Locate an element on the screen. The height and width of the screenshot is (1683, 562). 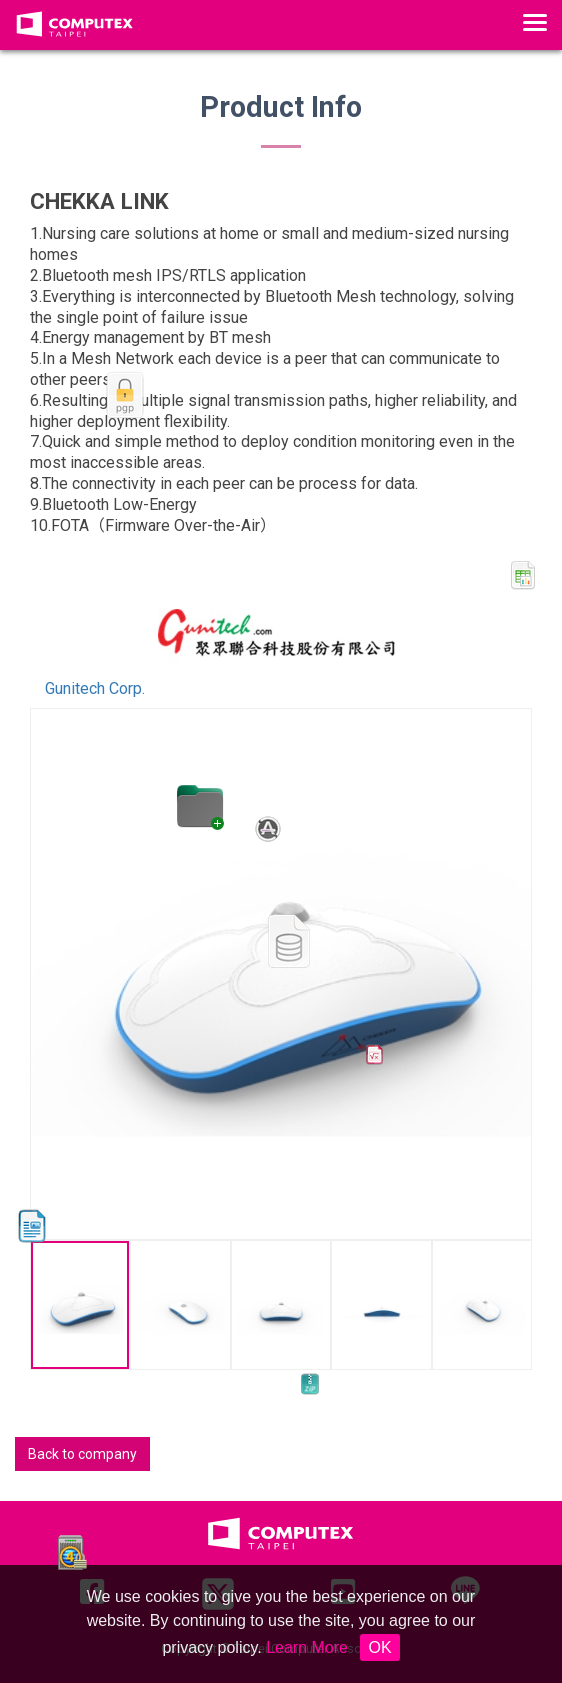
sql database file is located at coordinates (289, 941).